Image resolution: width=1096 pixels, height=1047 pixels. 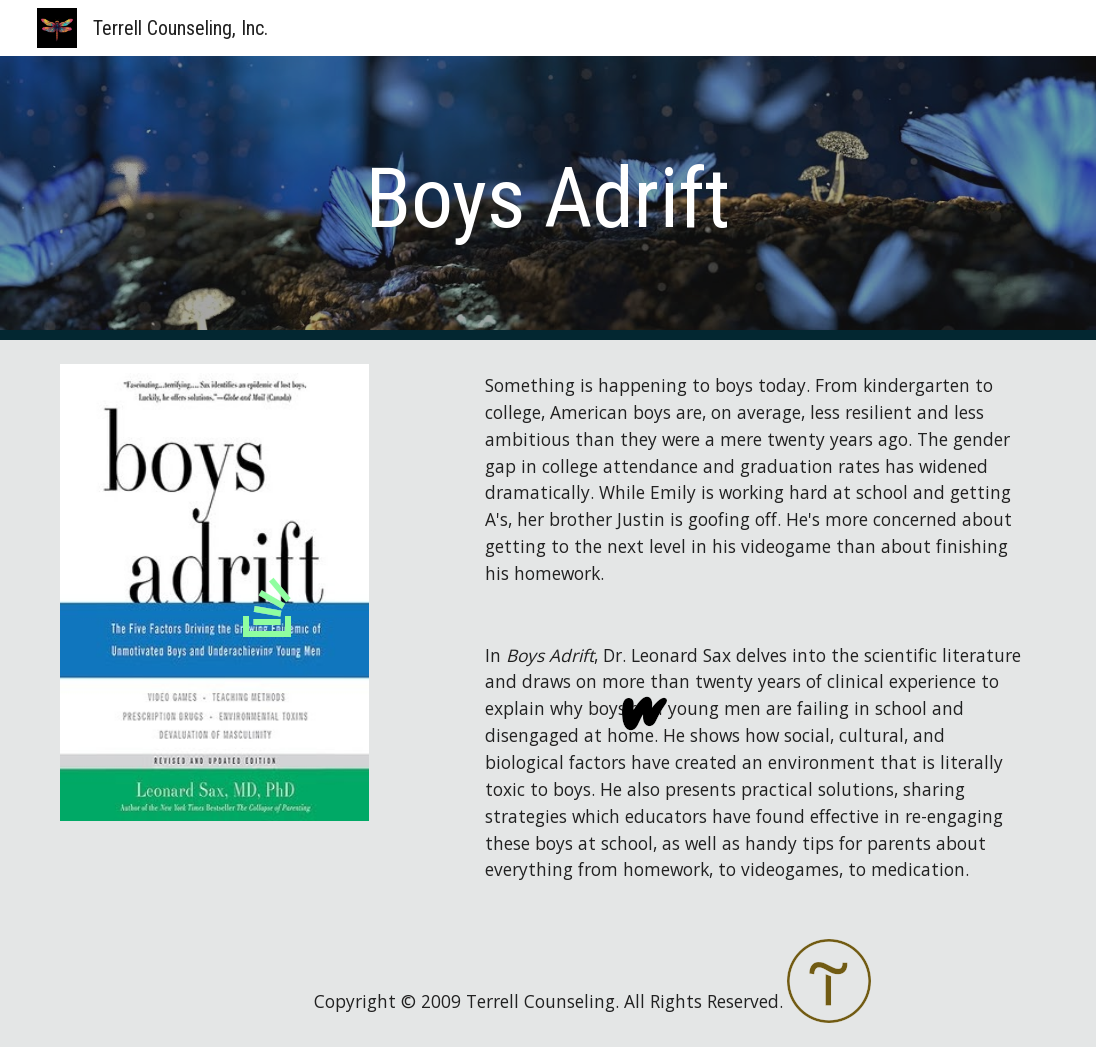 What do you see at coordinates (644, 713) in the screenshot?
I see `open the wattpad app` at bounding box center [644, 713].